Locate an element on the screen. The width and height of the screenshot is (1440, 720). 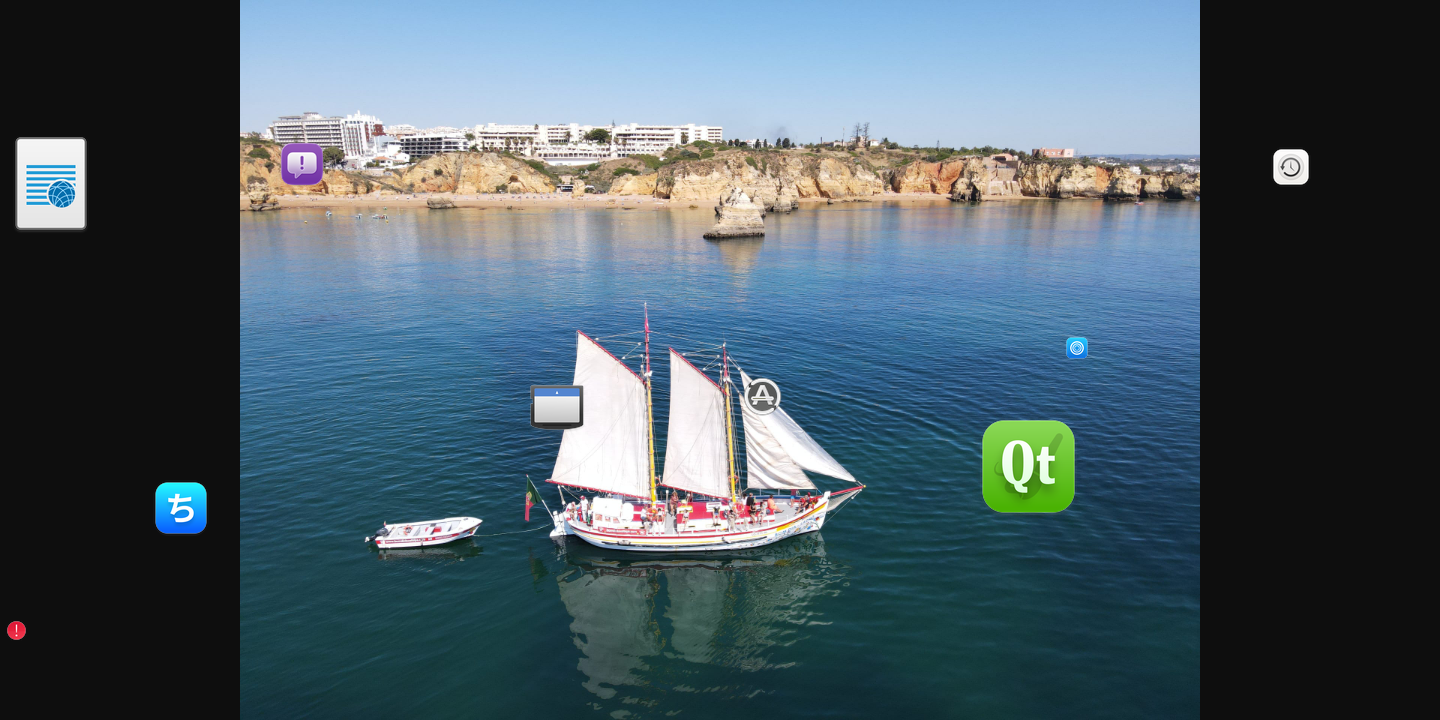
open the software update manager is located at coordinates (762, 396).